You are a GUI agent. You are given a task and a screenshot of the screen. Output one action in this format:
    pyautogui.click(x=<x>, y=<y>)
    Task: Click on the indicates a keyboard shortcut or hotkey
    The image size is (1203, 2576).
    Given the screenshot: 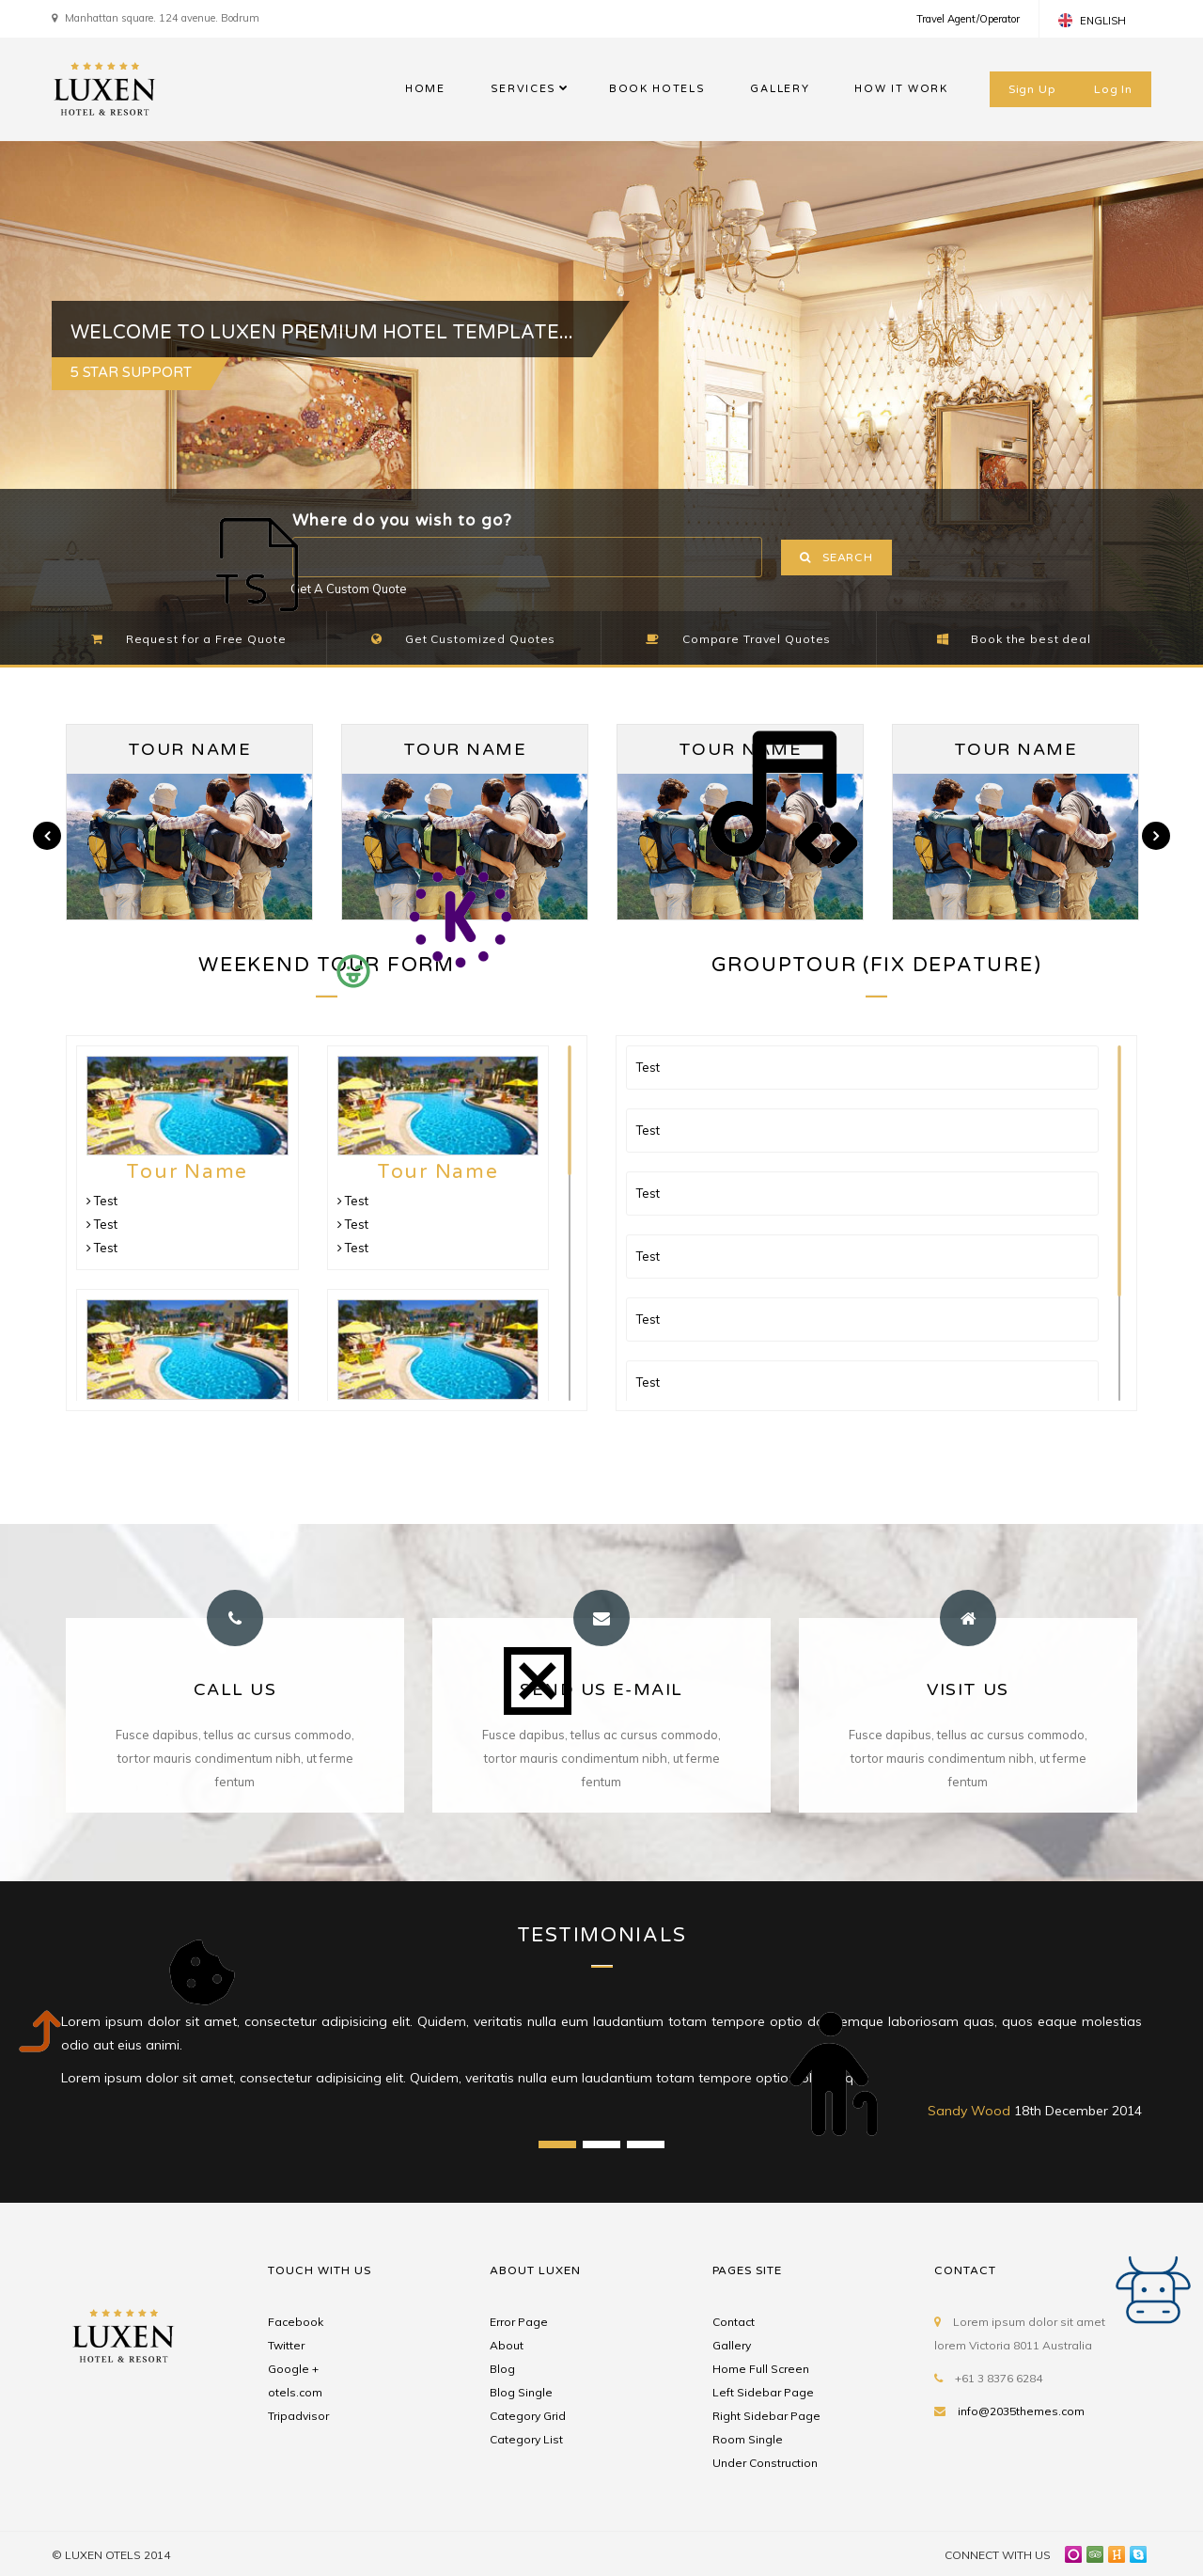 What is the action you would take?
    pyautogui.click(x=461, y=917)
    